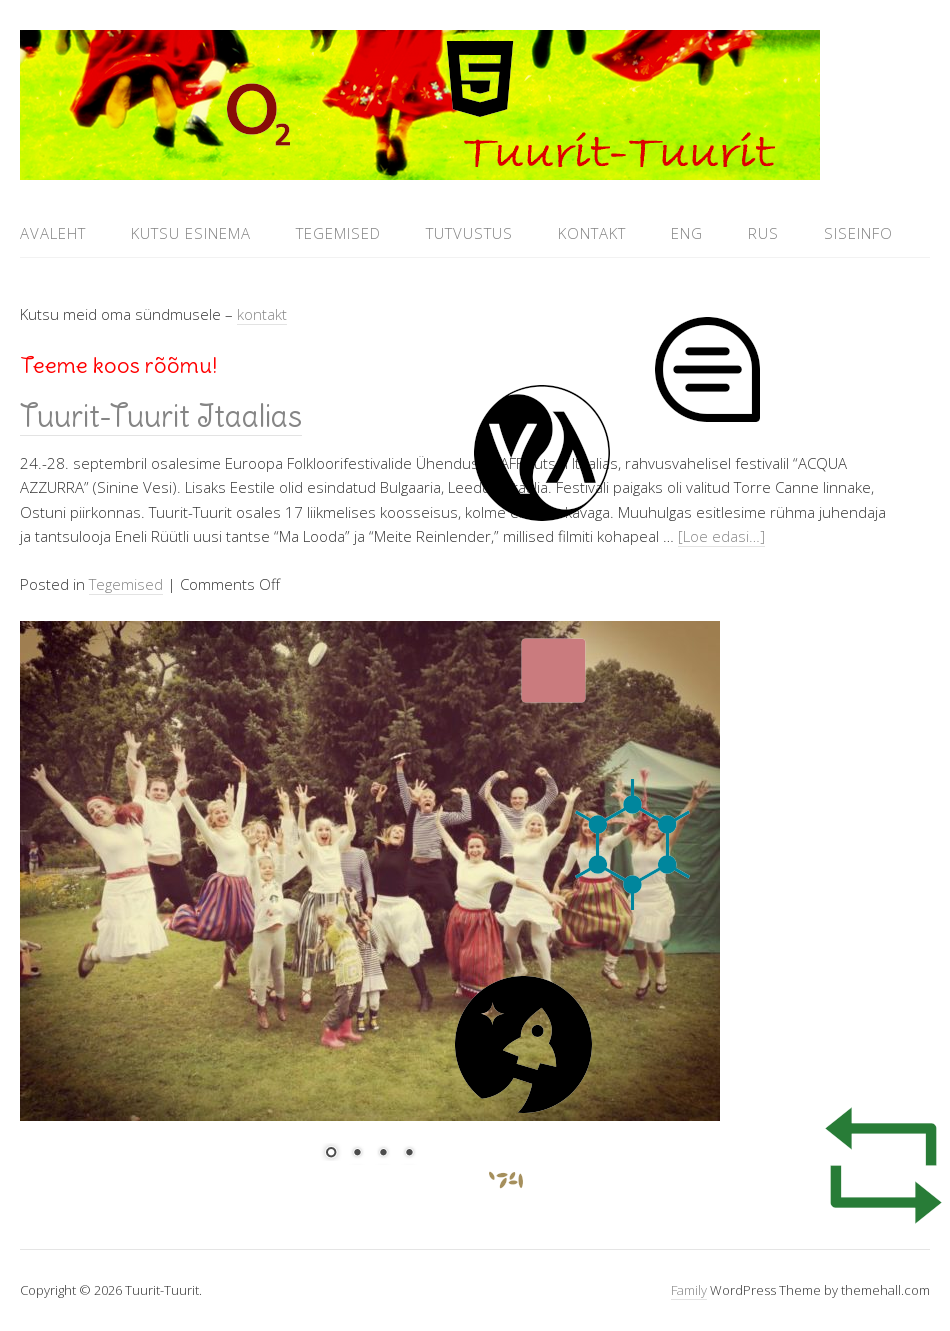 Image resolution: width=950 pixels, height=1331 pixels. What do you see at coordinates (632, 844) in the screenshot?
I see `GrapheneOS logo` at bounding box center [632, 844].